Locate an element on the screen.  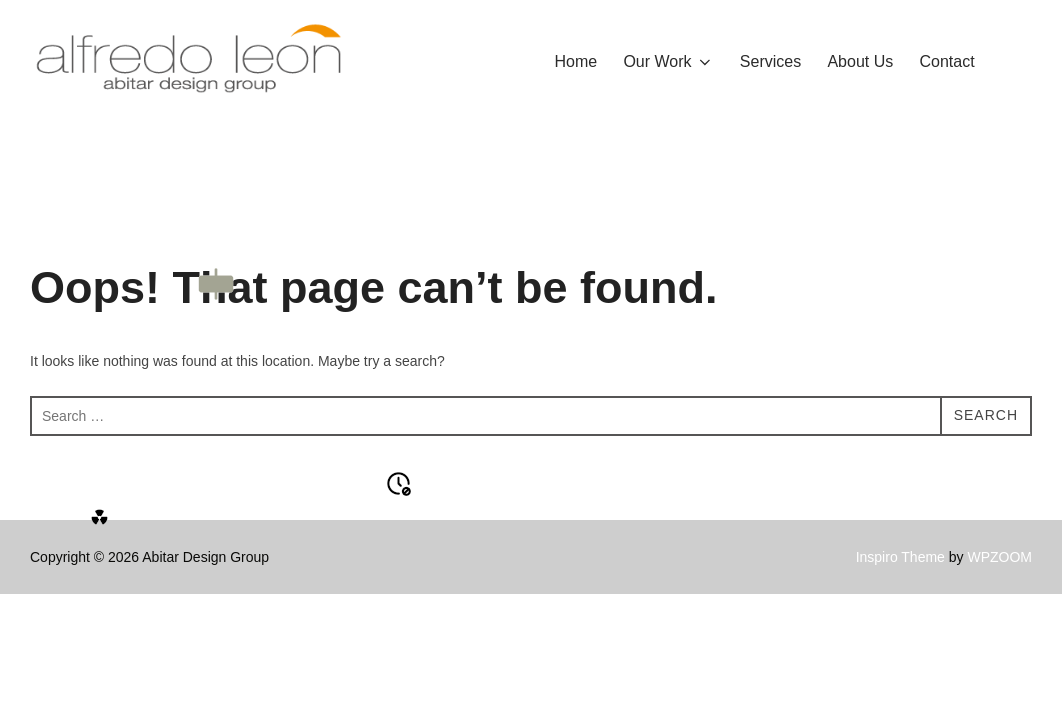
center element horizontally is located at coordinates (216, 284).